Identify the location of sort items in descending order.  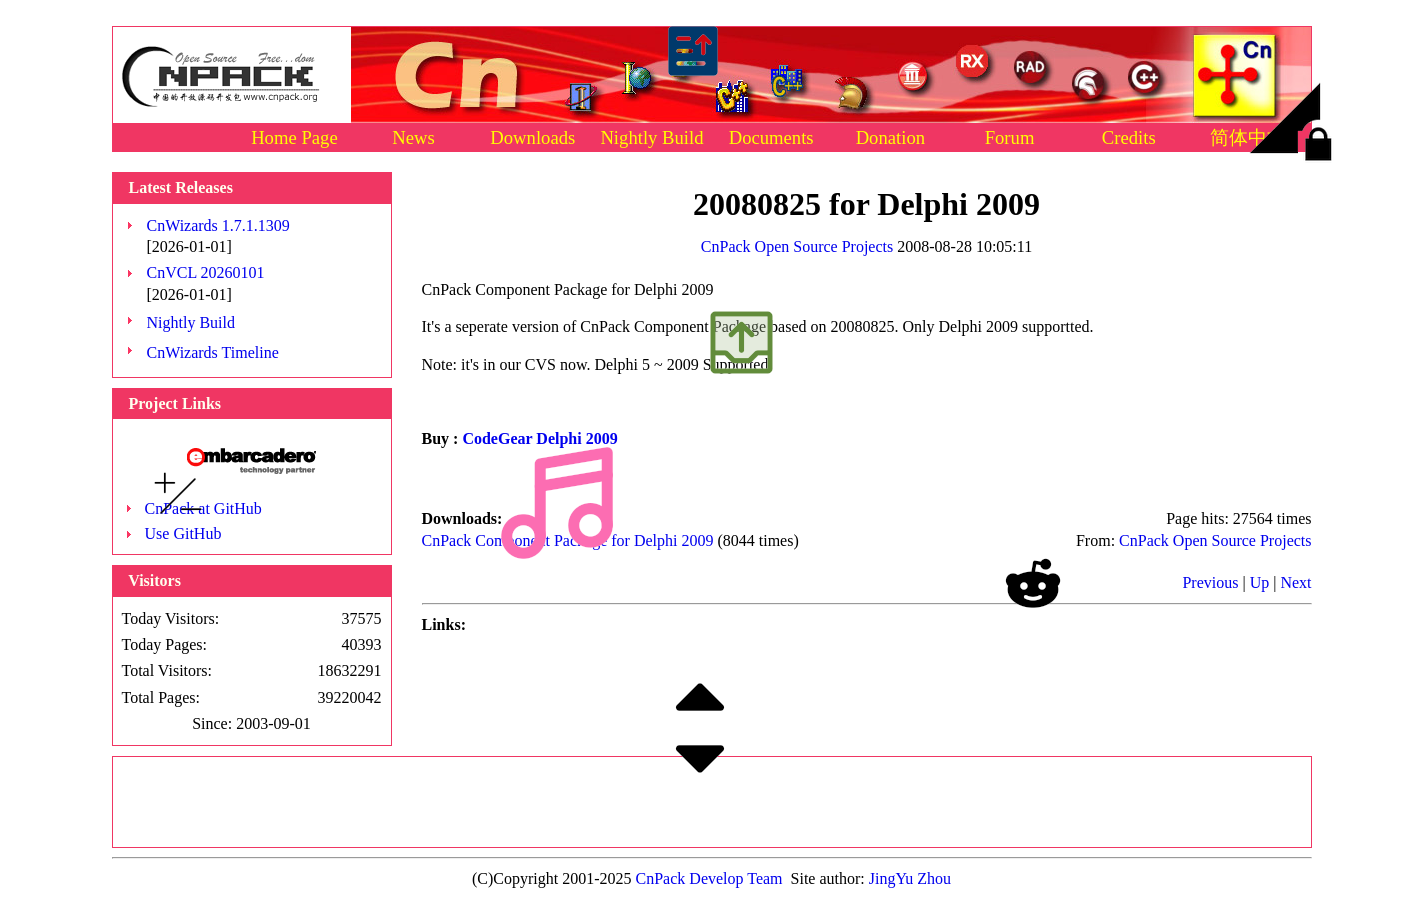
(693, 51).